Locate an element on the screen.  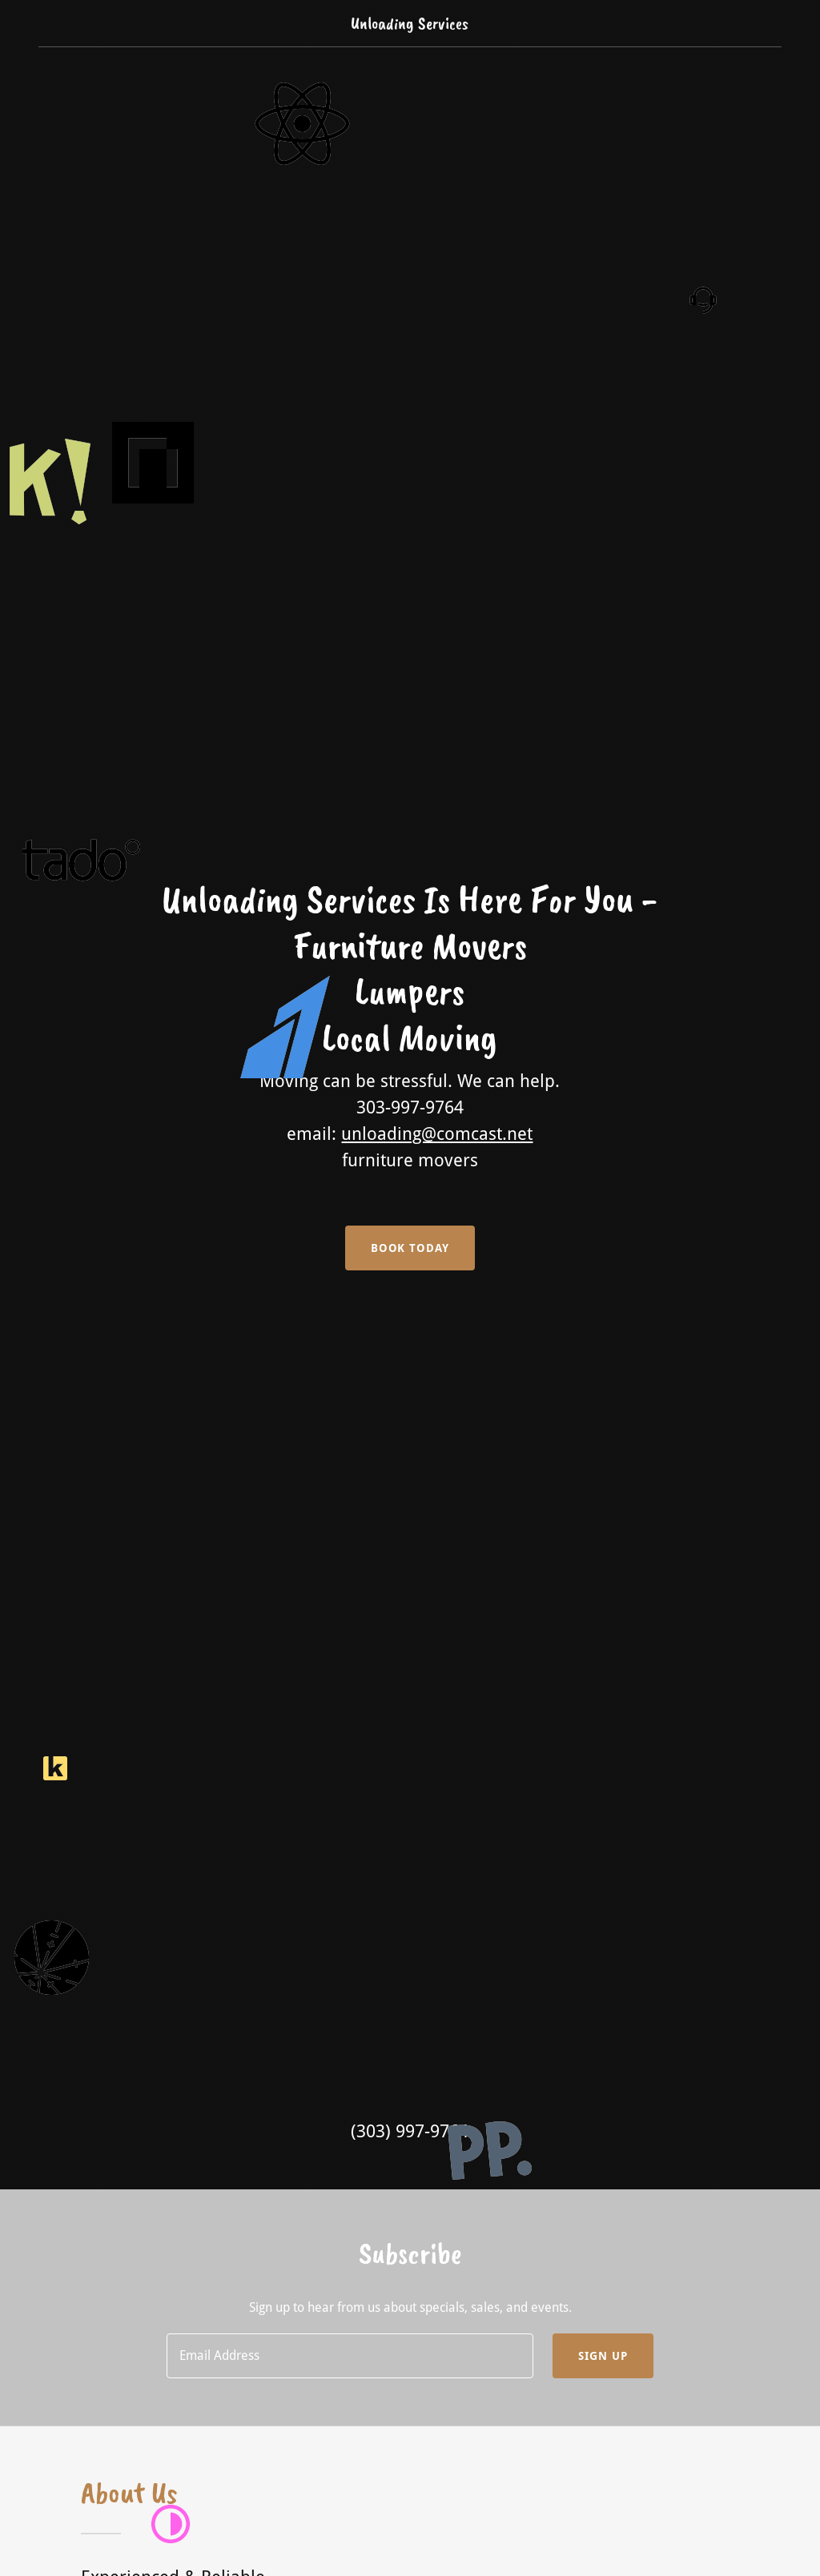
open the Infomaniak app or service is located at coordinates (55, 1768).